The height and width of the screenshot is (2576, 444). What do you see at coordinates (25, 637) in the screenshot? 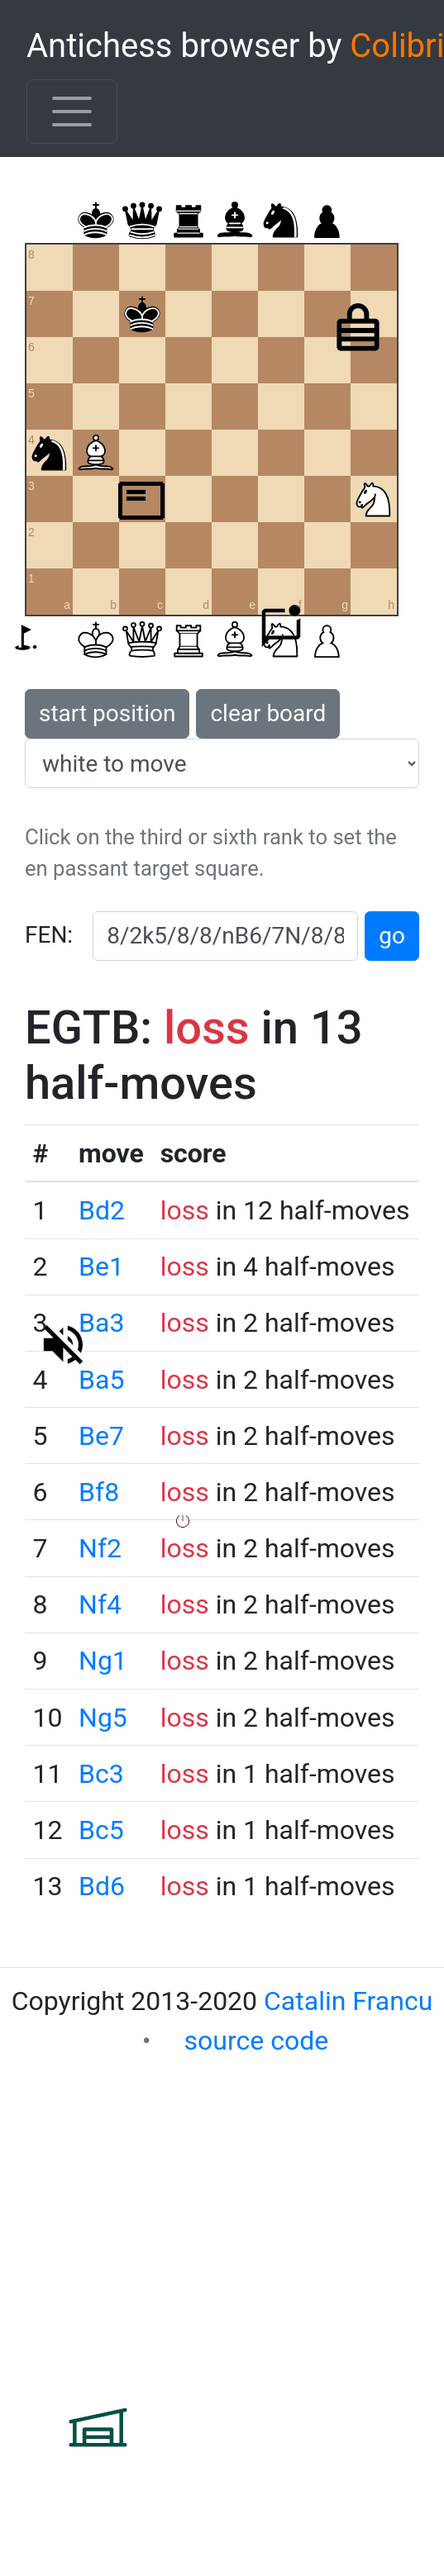
I see `view nearby golf courses` at bounding box center [25, 637].